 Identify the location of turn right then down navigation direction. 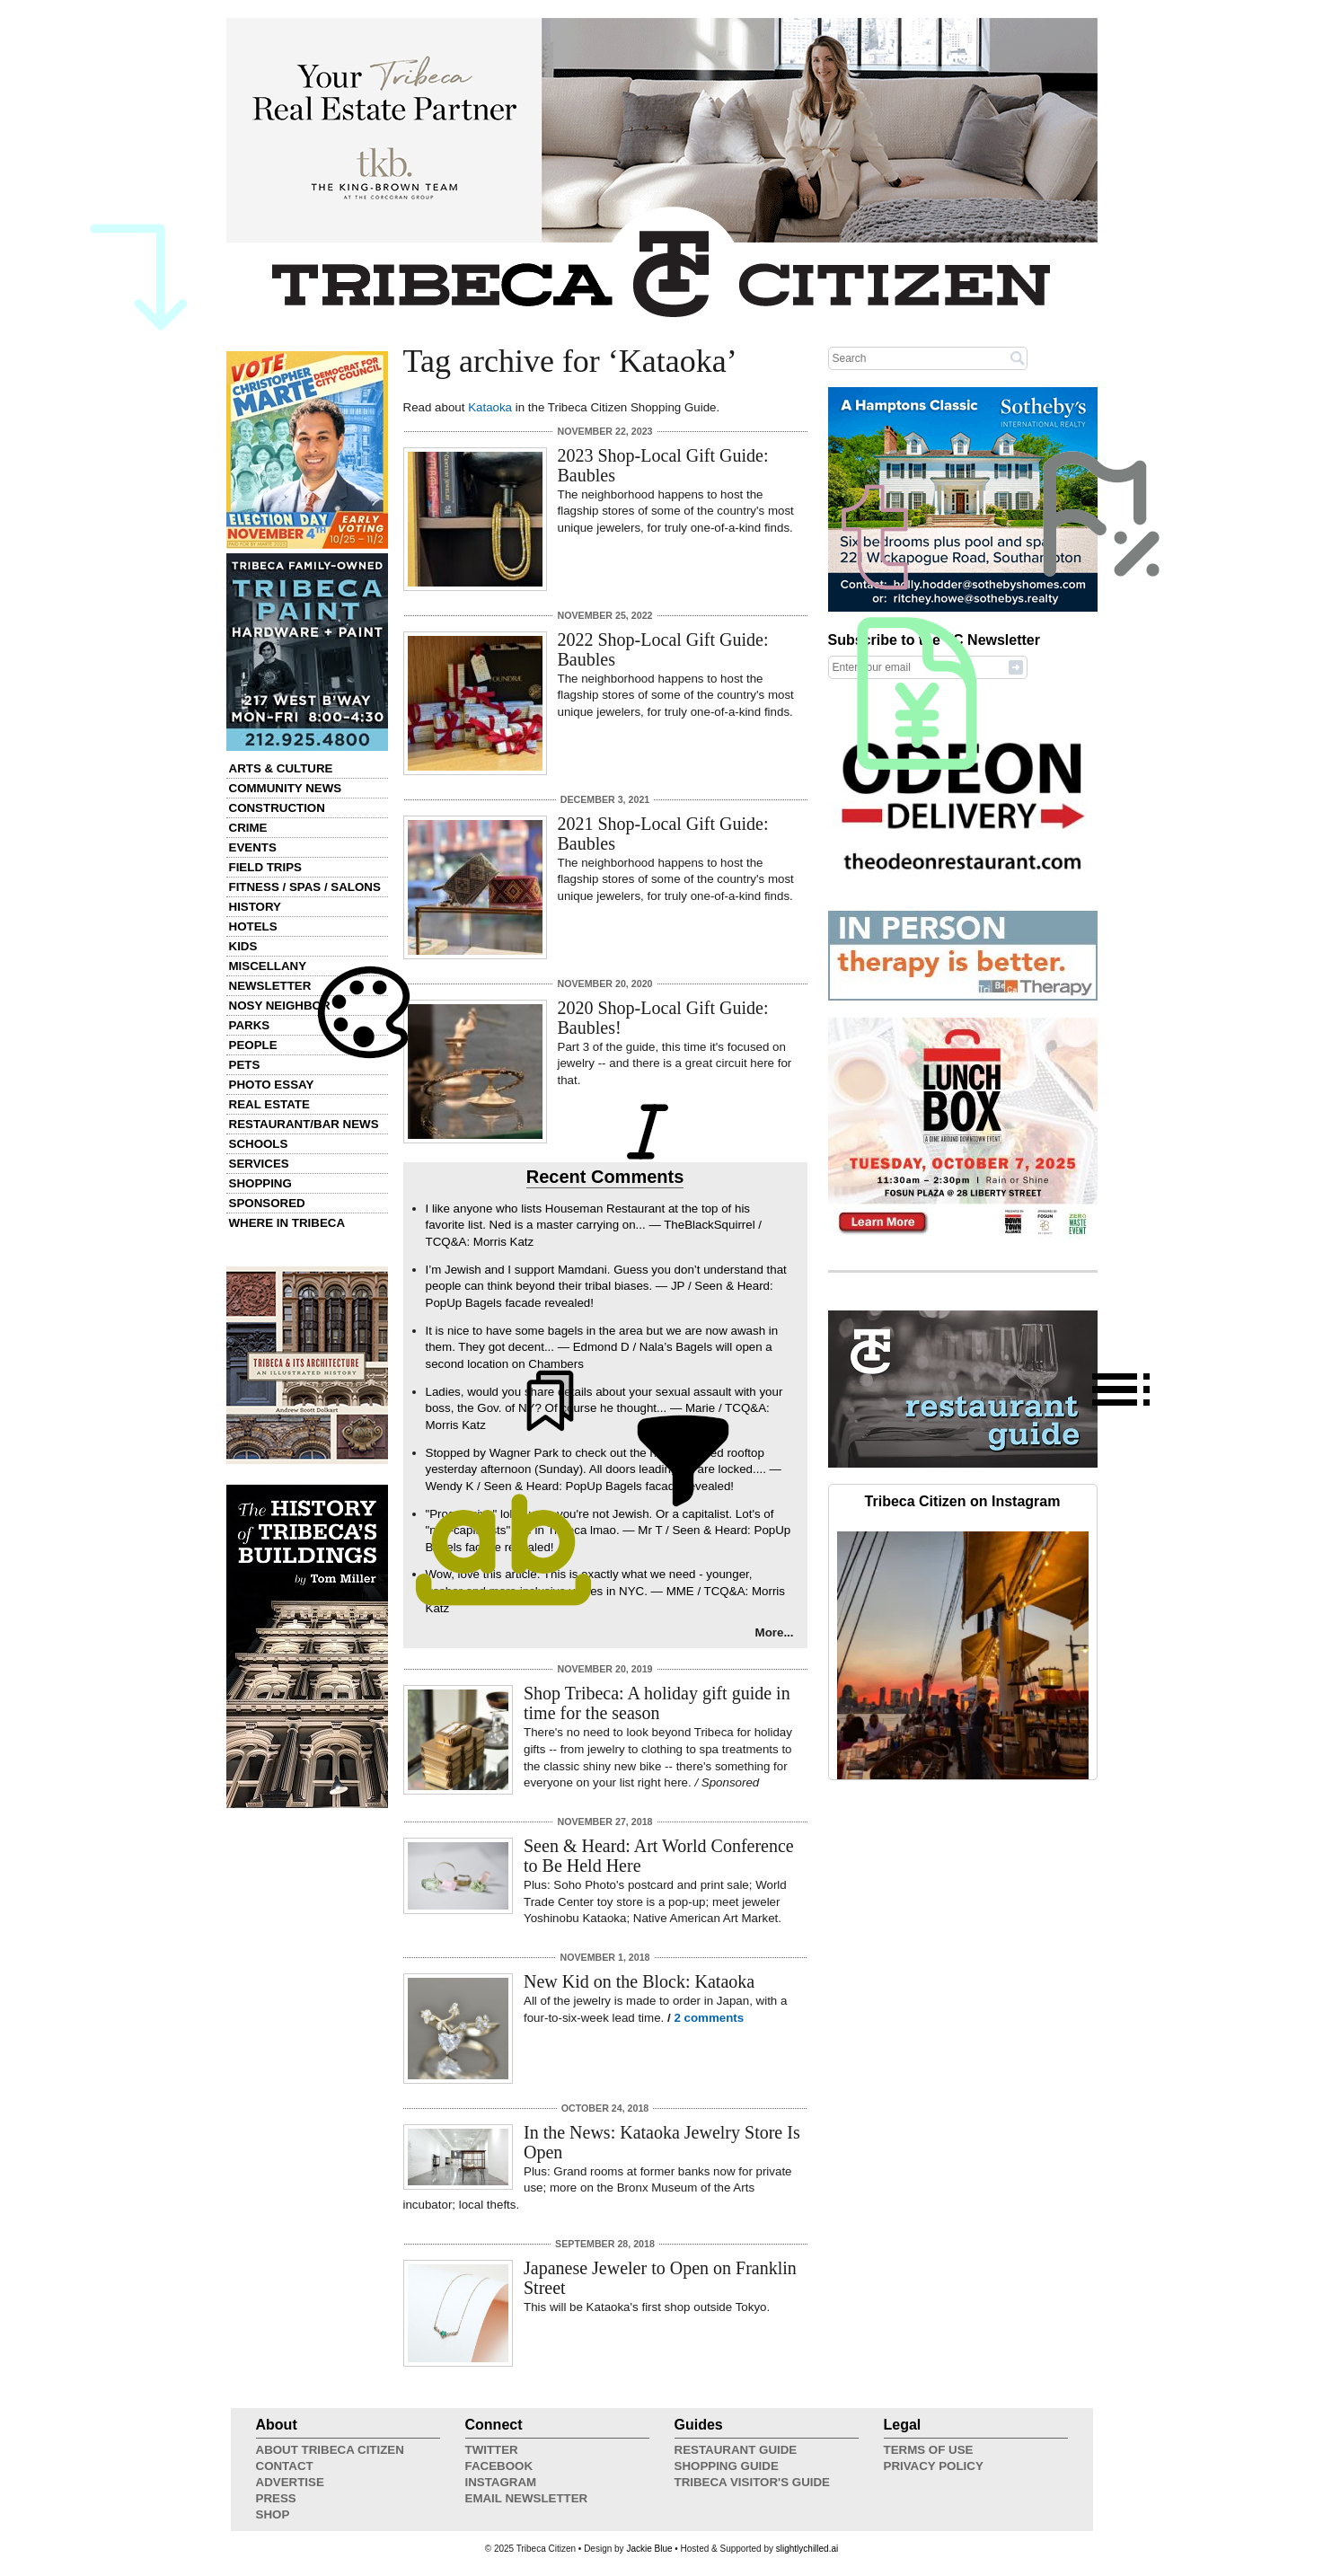
(138, 277).